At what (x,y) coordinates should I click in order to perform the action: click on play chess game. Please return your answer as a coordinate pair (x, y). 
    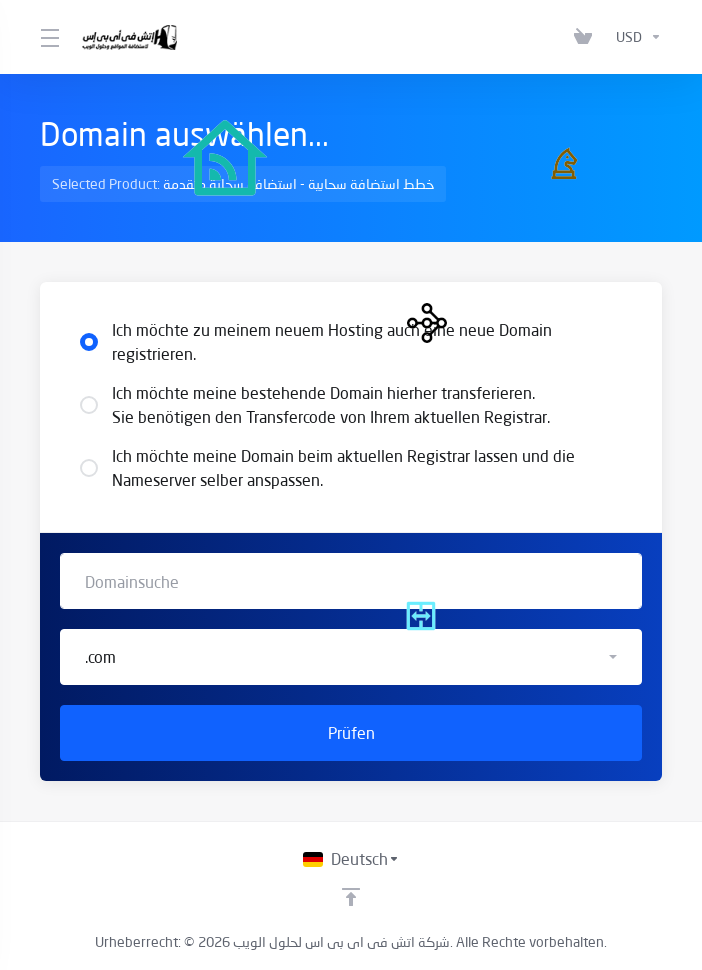
    Looking at the image, I should click on (564, 164).